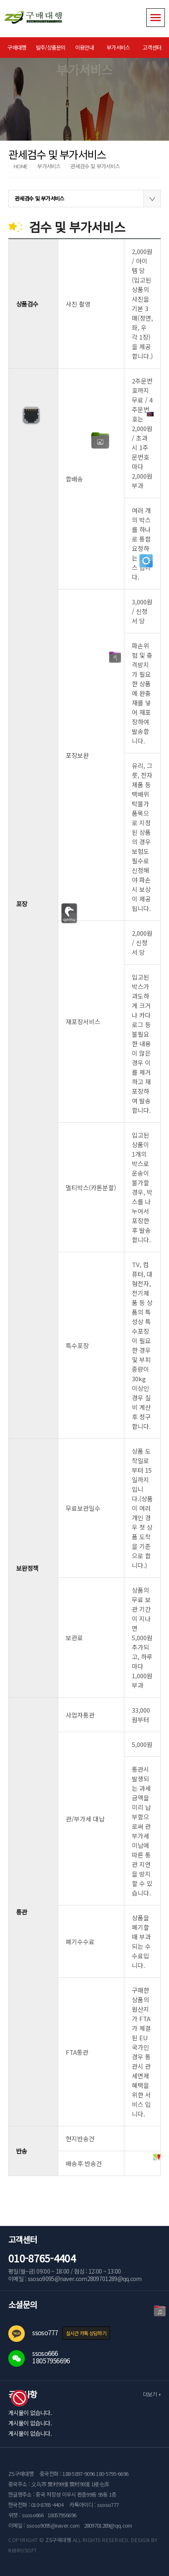 This screenshot has height=2576, width=169. I want to click on open your pictures folder, so click(100, 440).